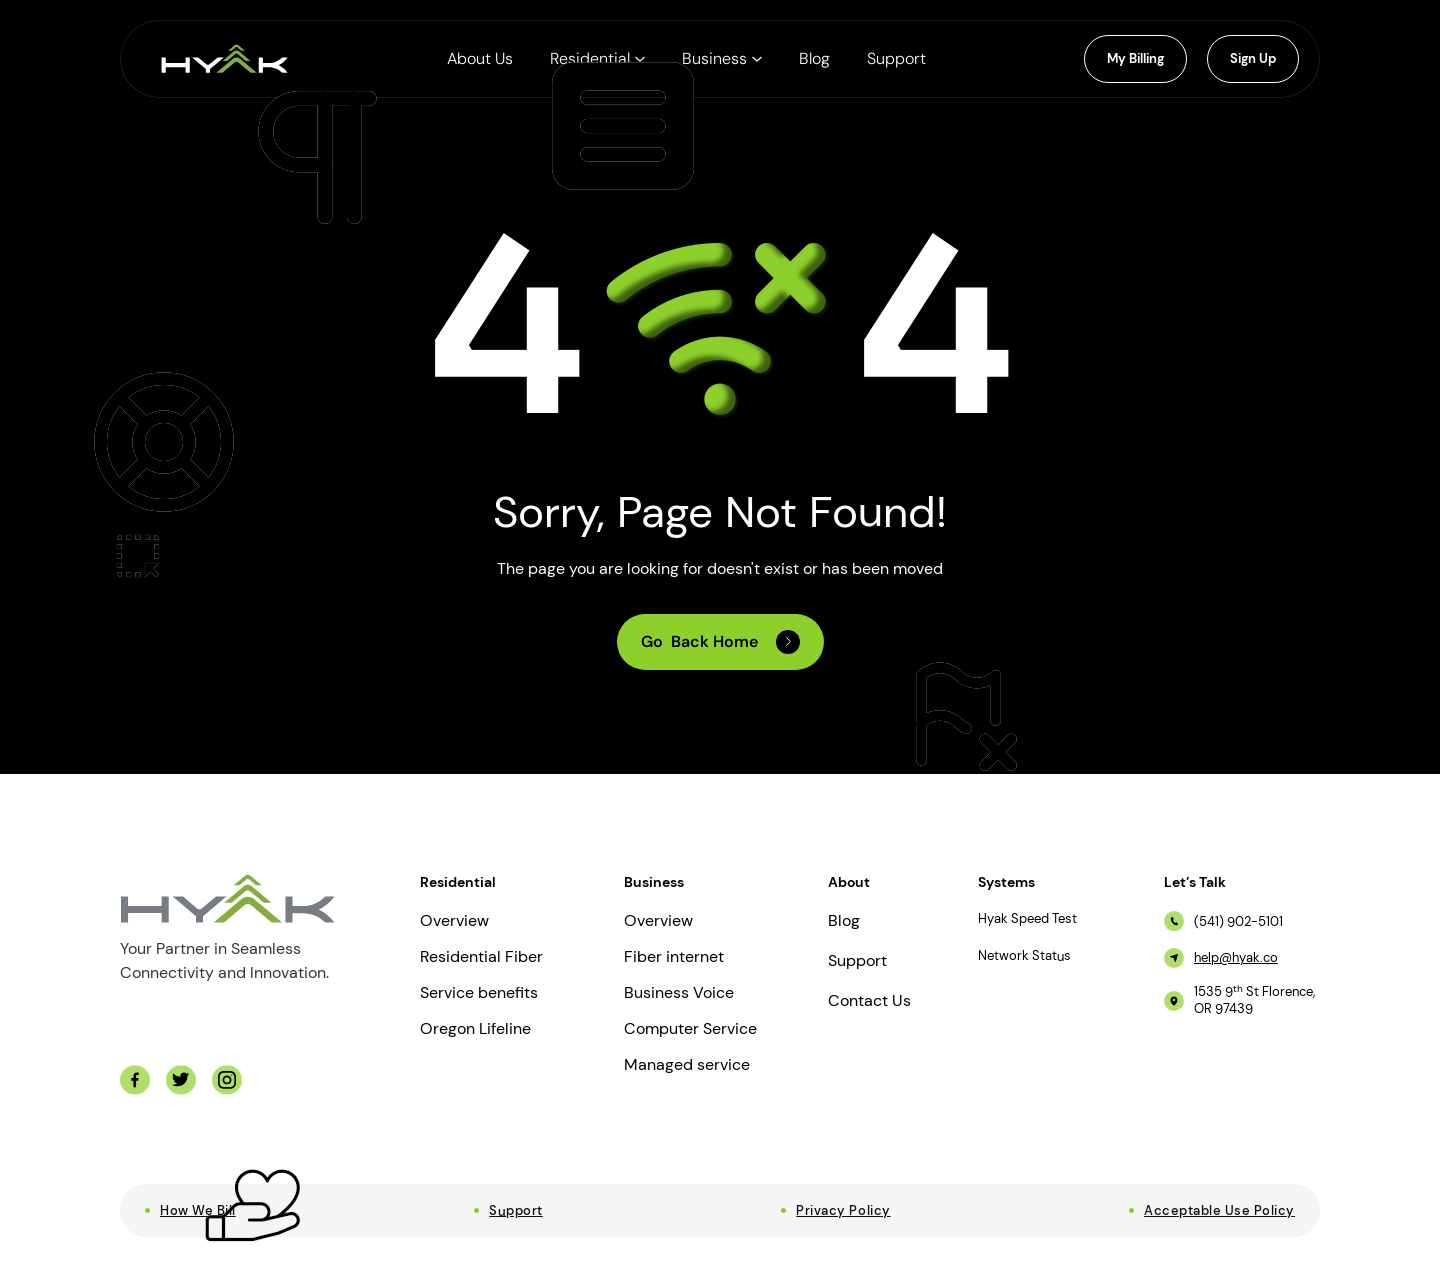  What do you see at coordinates (256, 1207) in the screenshot?
I see `donate or make a charitable contribution` at bounding box center [256, 1207].